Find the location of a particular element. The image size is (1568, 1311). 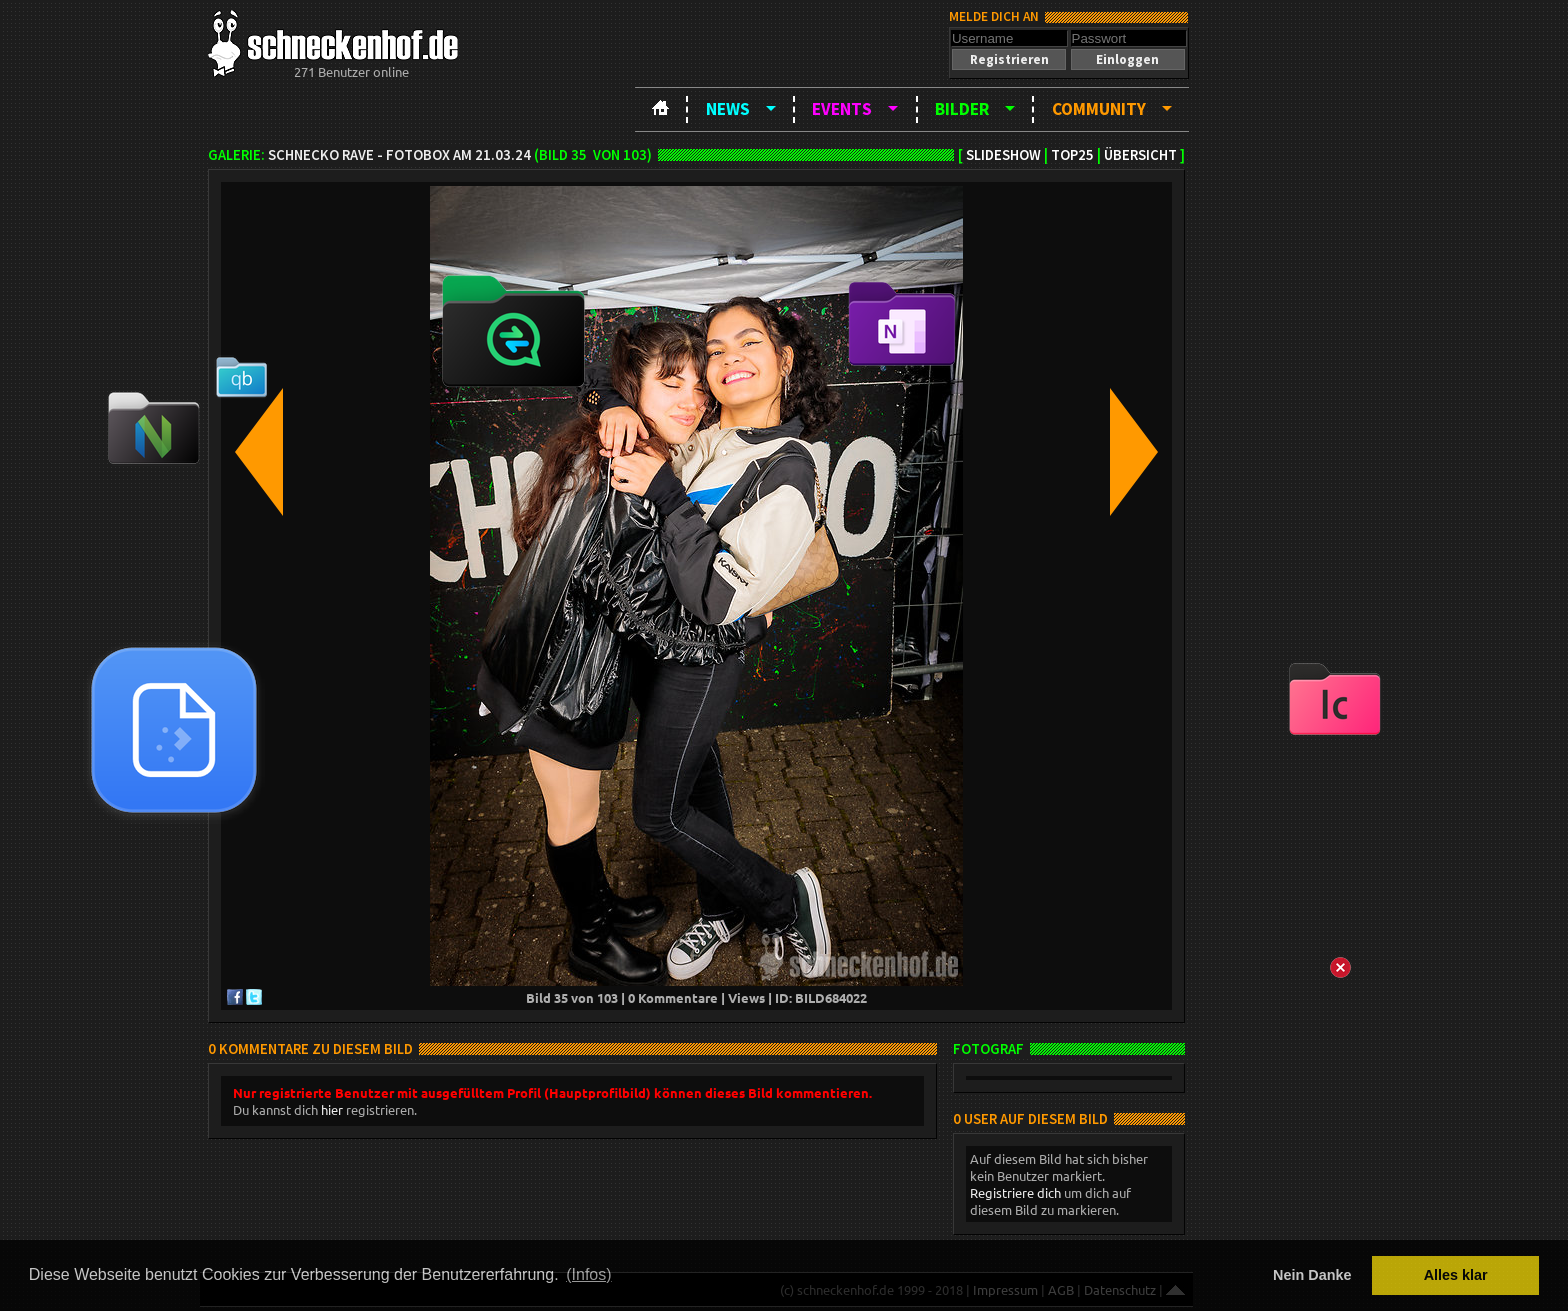

open neovim configuration folder is located at coordinates (153, 430).